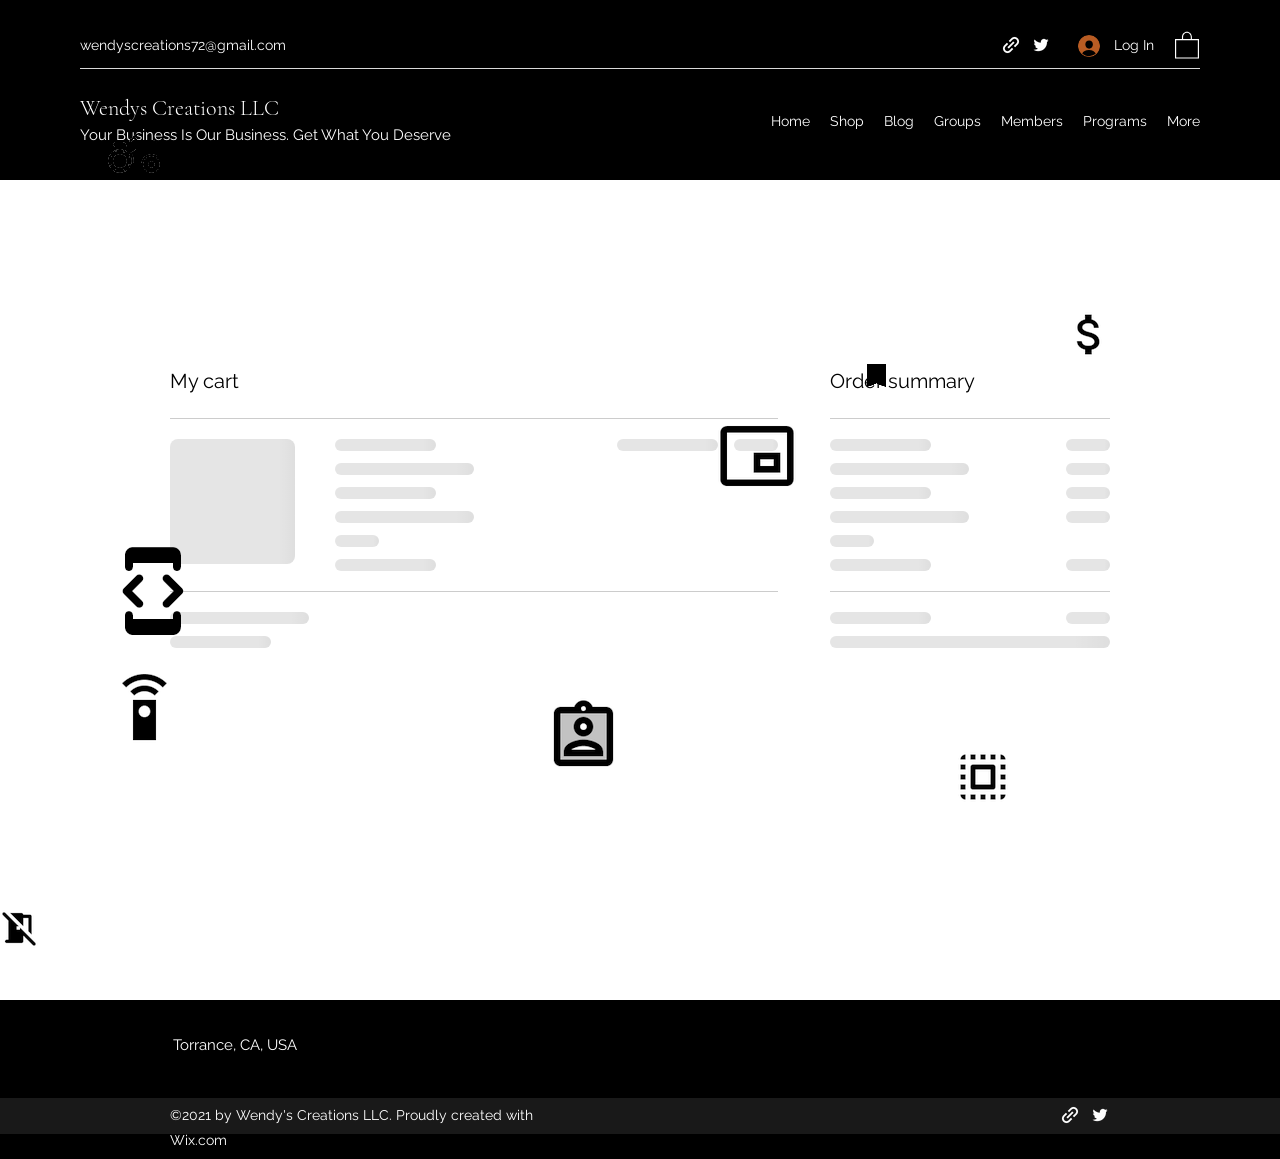 Image resolution: width=1280 pixels, height=1159 pixels. I want to click on select all items in a list or view, so click(983, 777).